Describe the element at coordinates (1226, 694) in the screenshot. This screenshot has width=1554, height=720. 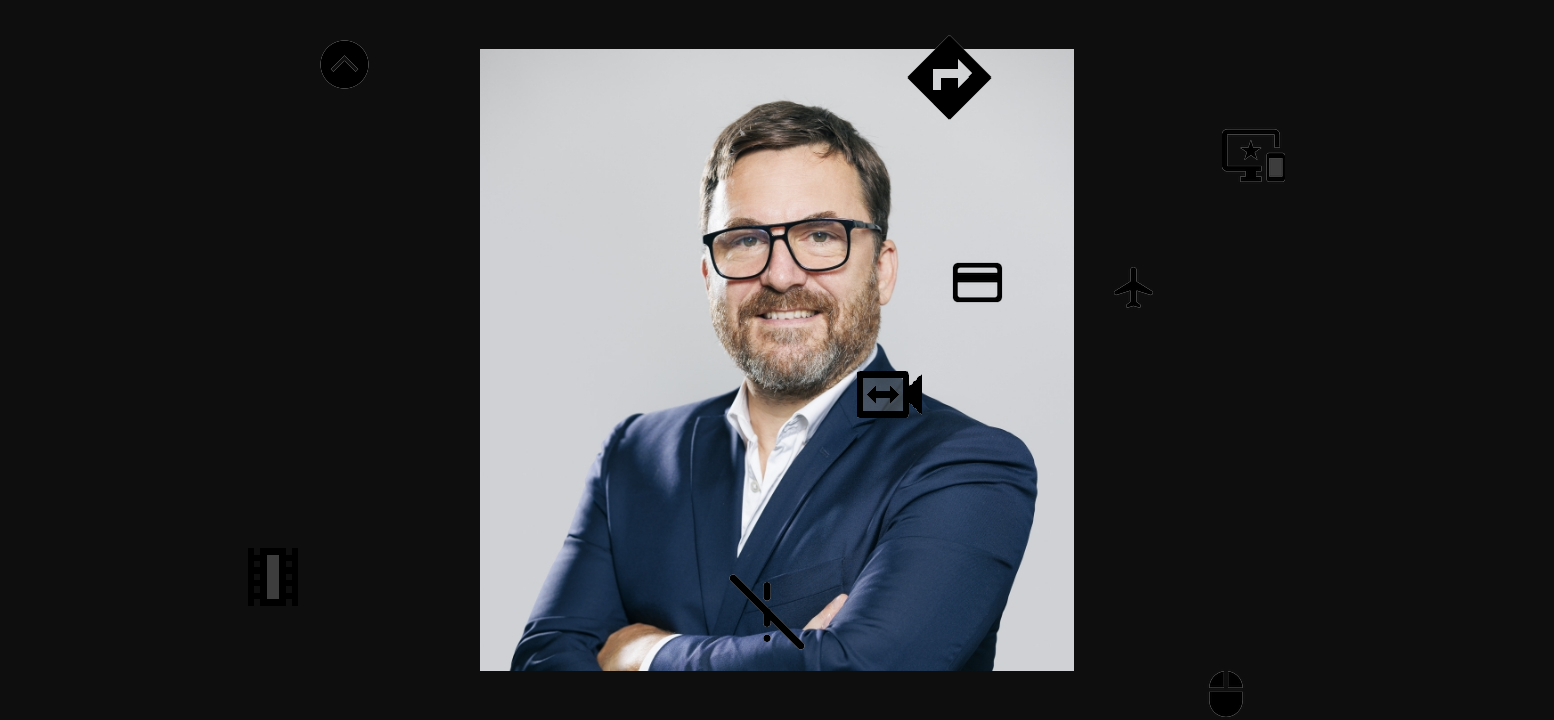
I see `mouse settings or preferences` at that location.